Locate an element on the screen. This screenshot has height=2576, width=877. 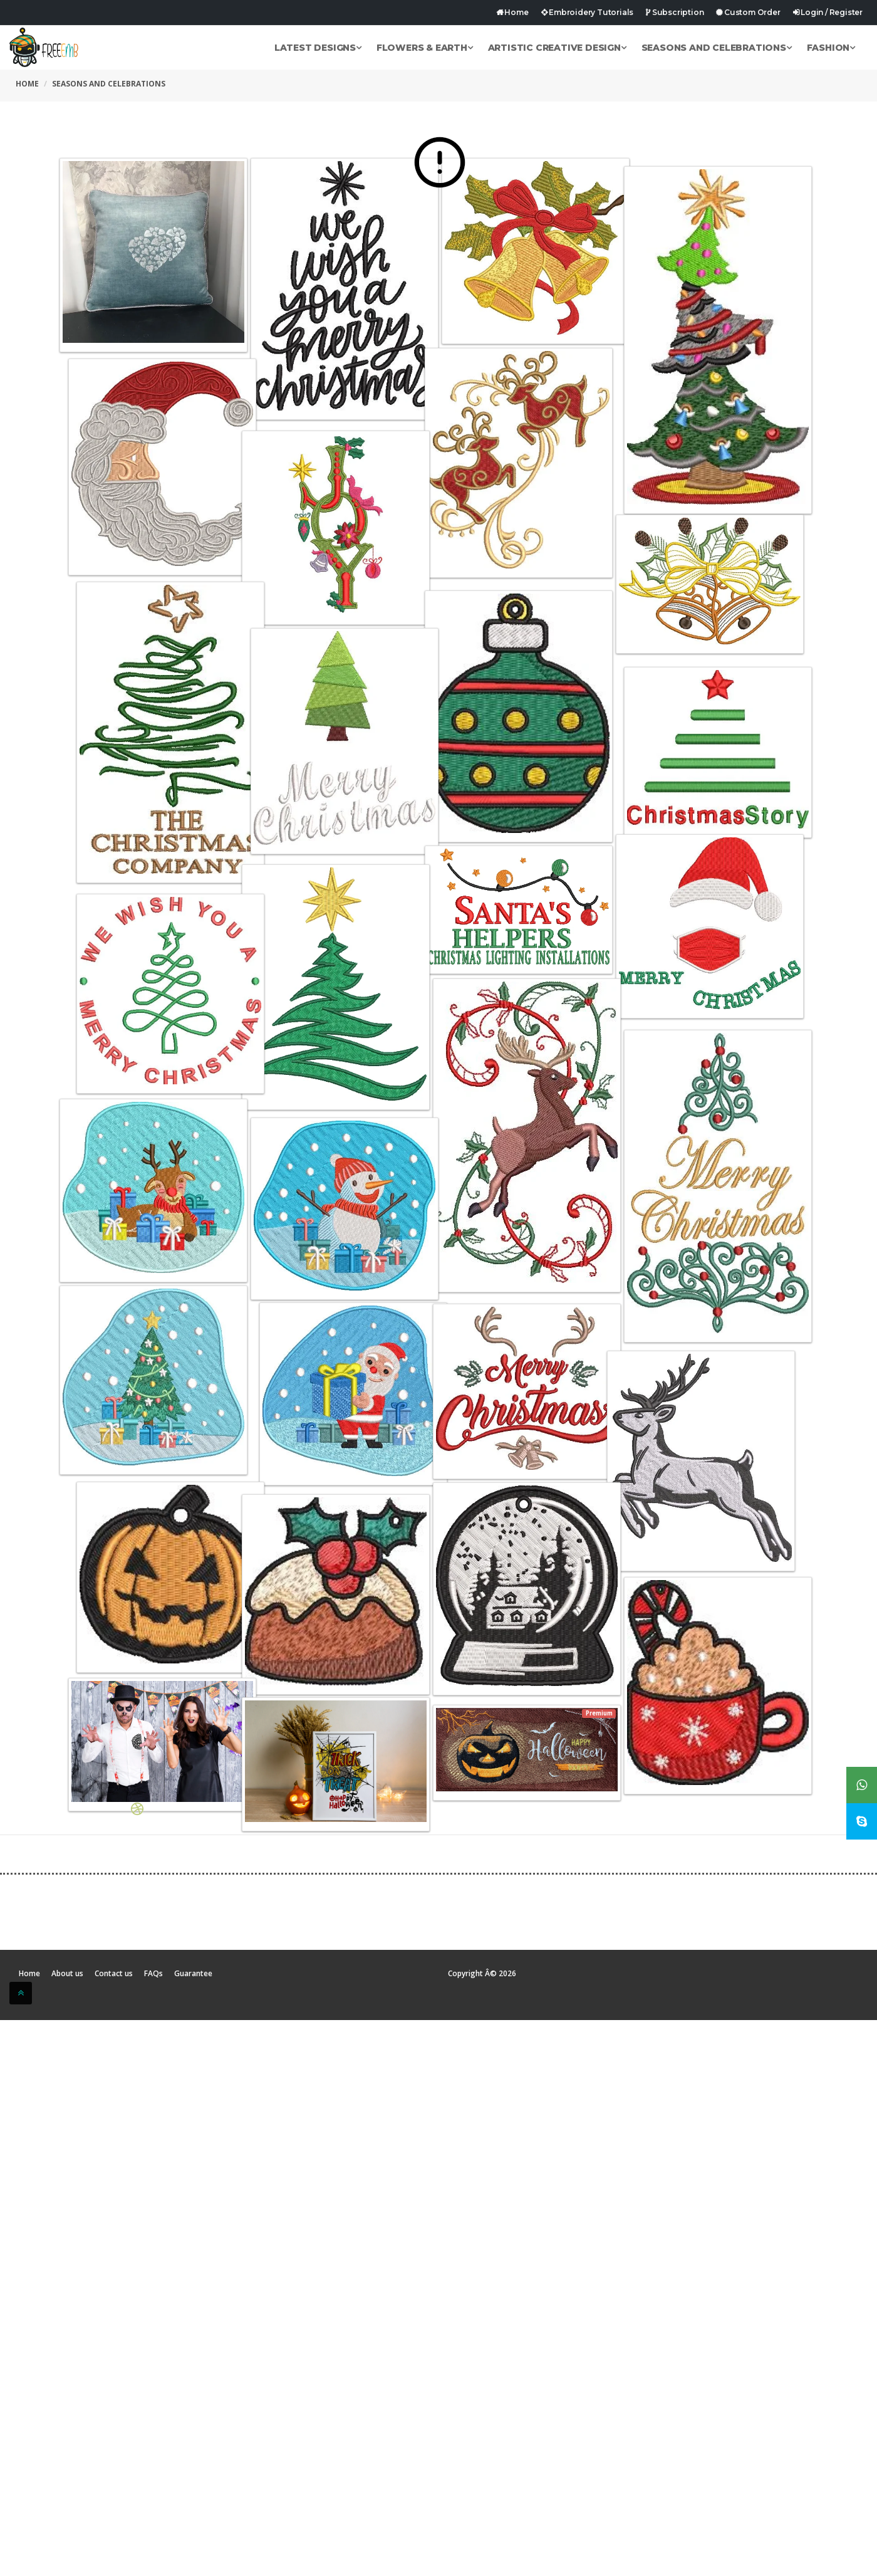
visit dribbble profile or portfolio is located at coordinates (137, 1809).